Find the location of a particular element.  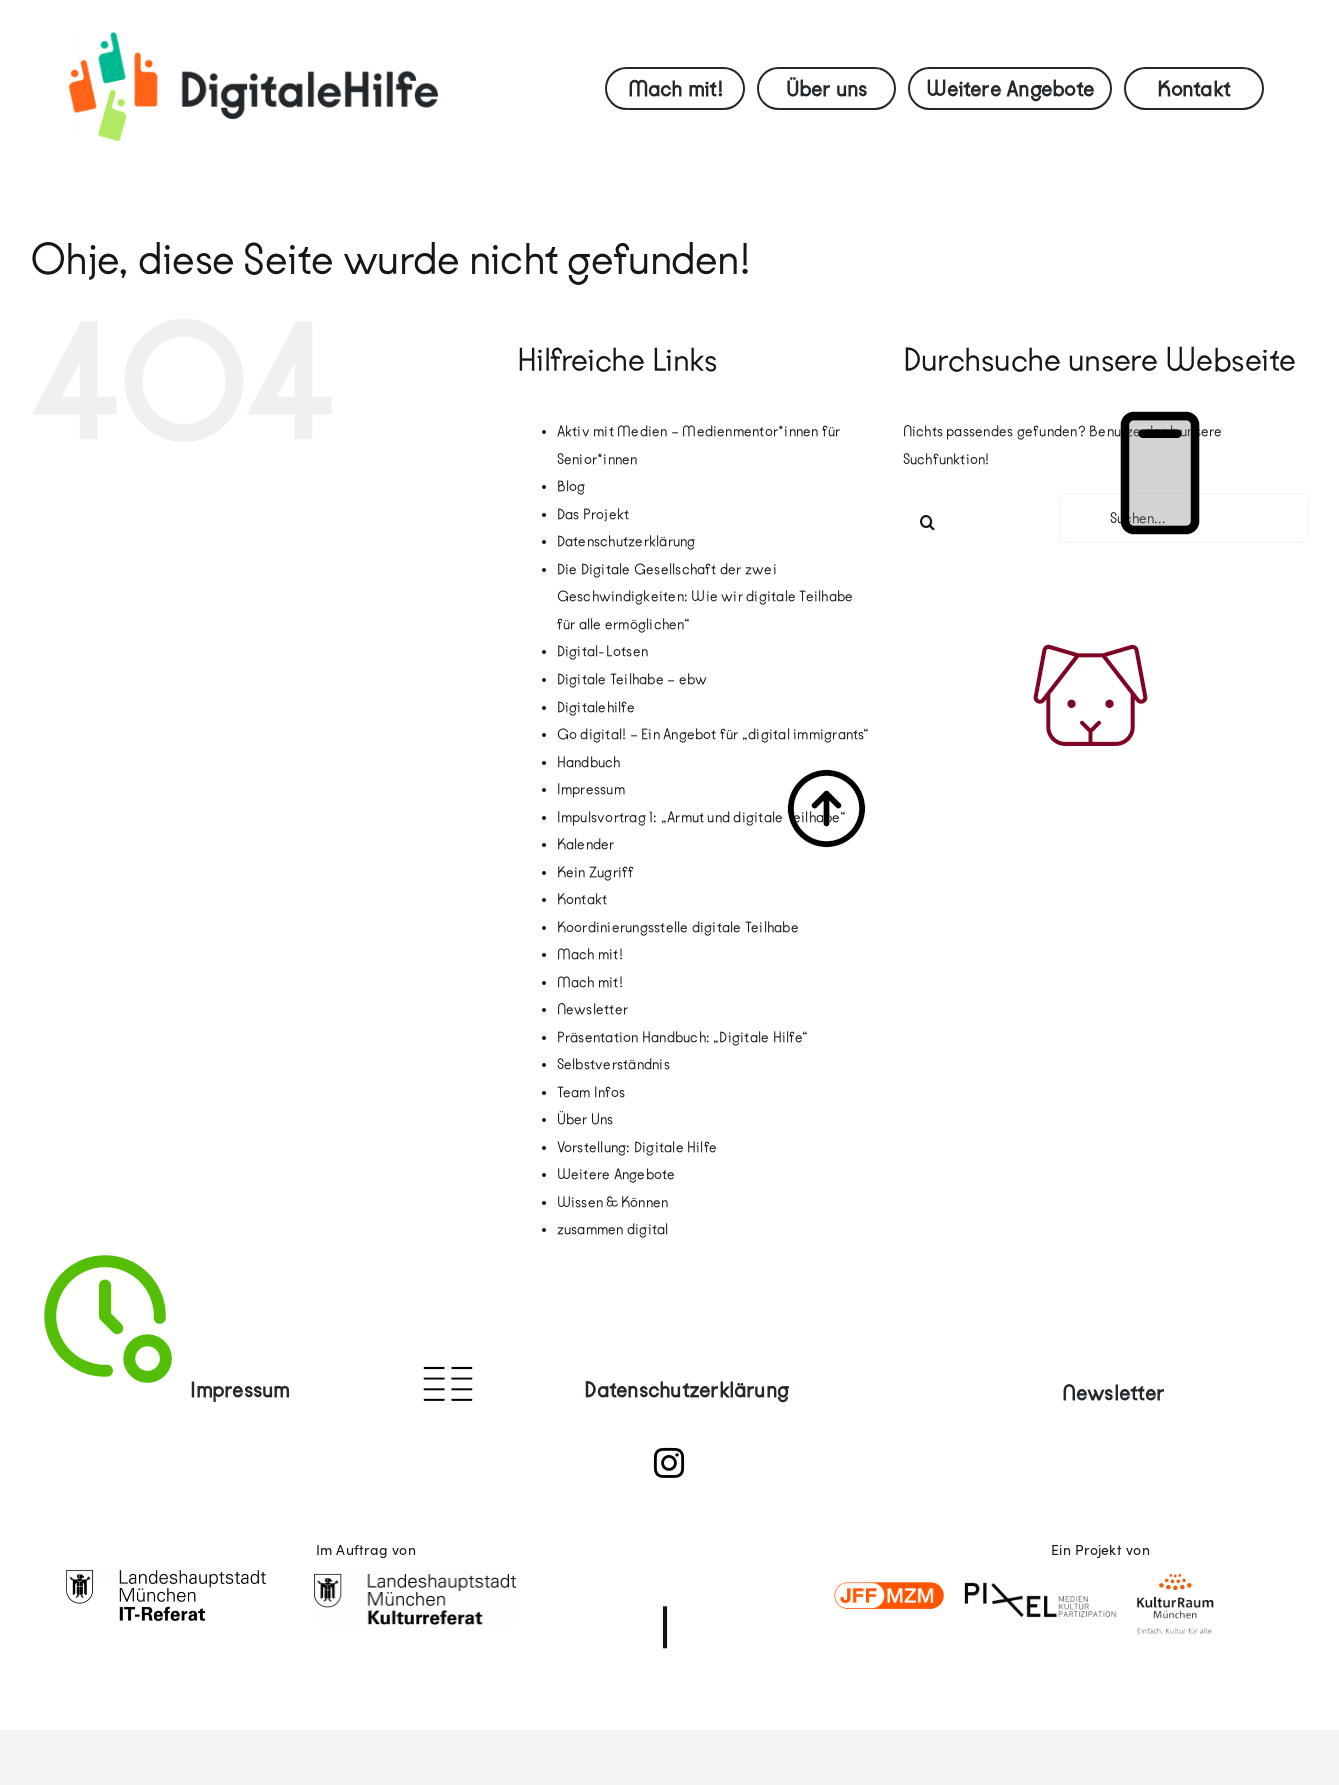

start recording time or duration is located at coordinates (105, 1316).